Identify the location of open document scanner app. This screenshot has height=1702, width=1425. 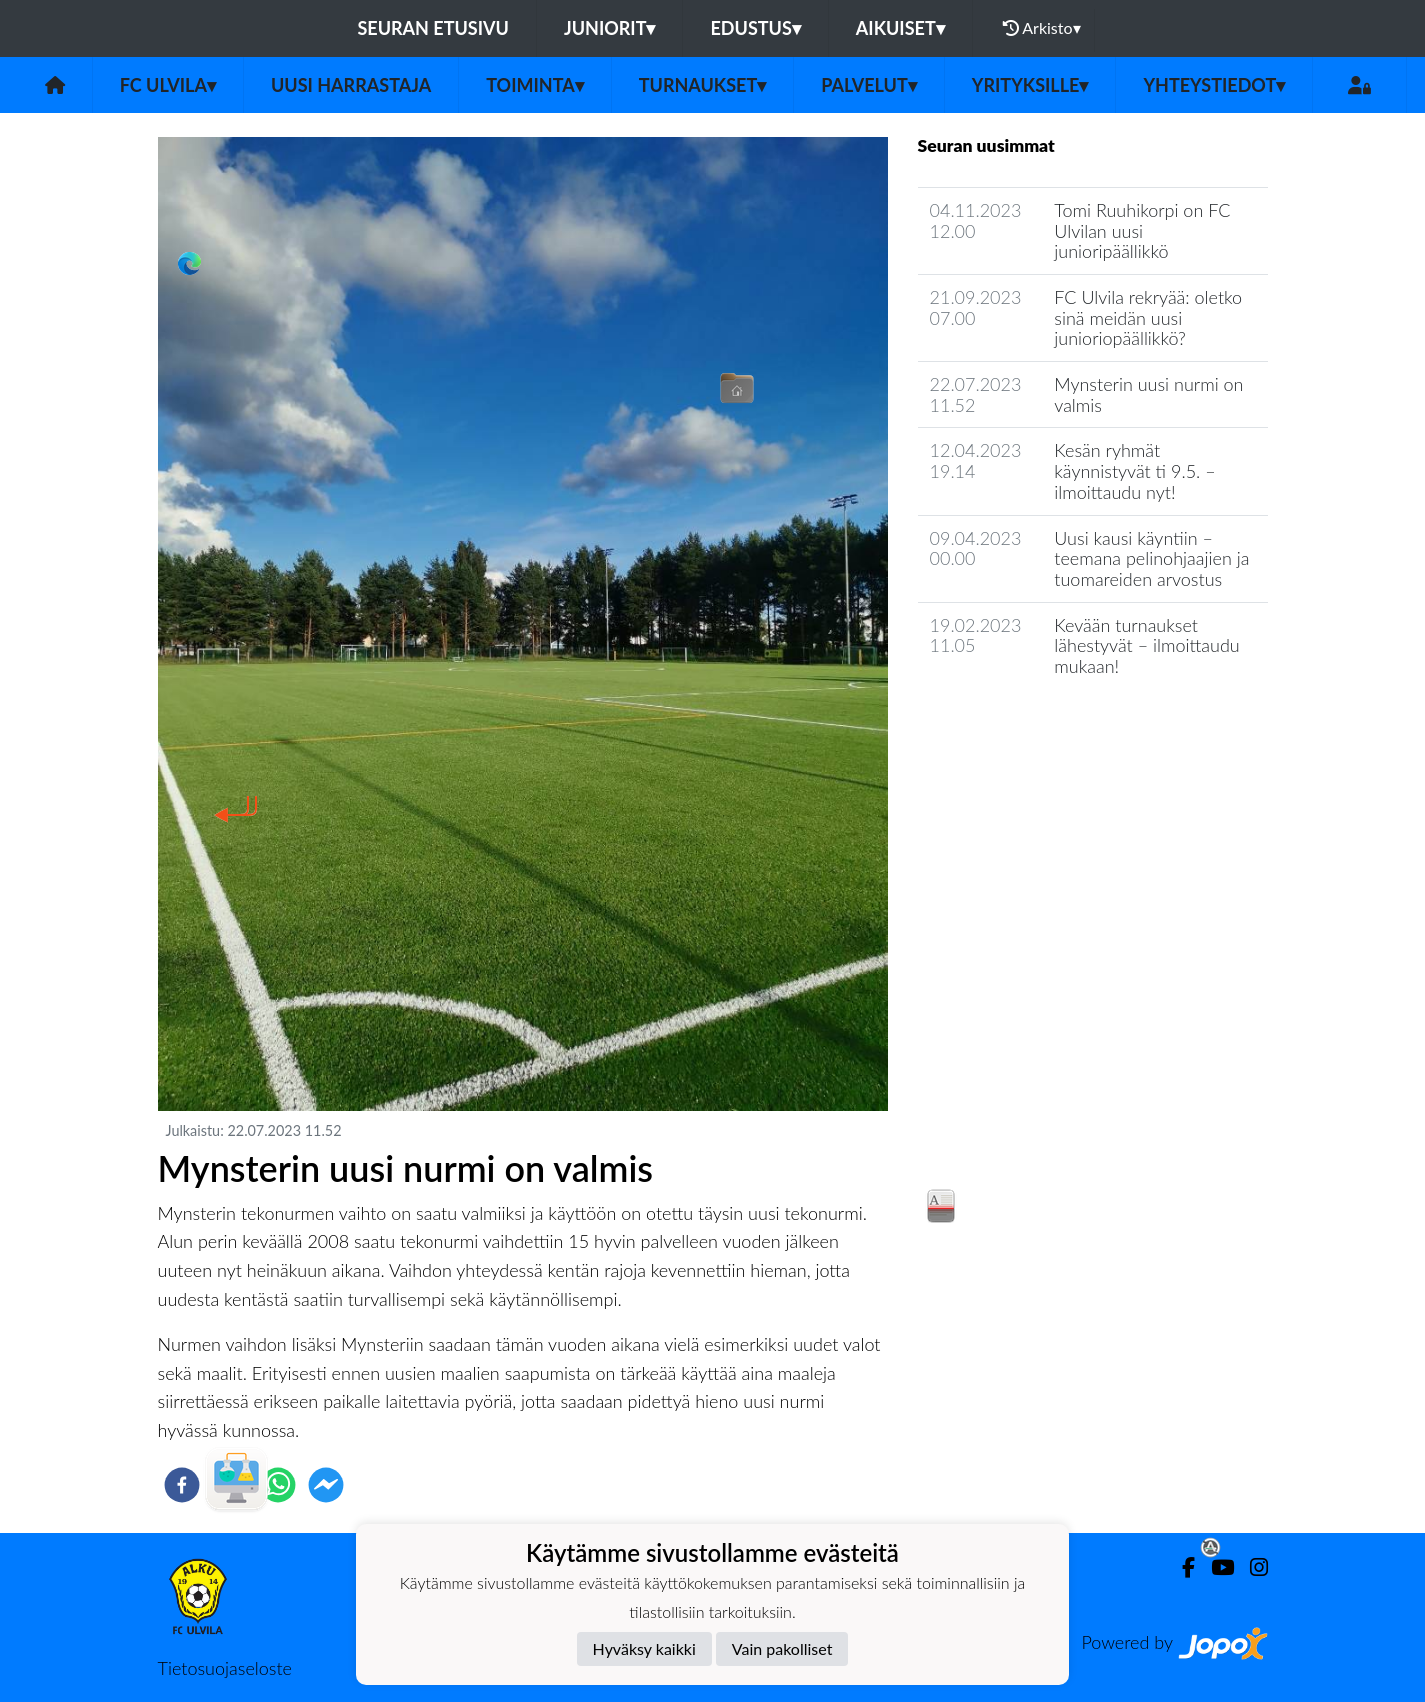
(941, 1206).